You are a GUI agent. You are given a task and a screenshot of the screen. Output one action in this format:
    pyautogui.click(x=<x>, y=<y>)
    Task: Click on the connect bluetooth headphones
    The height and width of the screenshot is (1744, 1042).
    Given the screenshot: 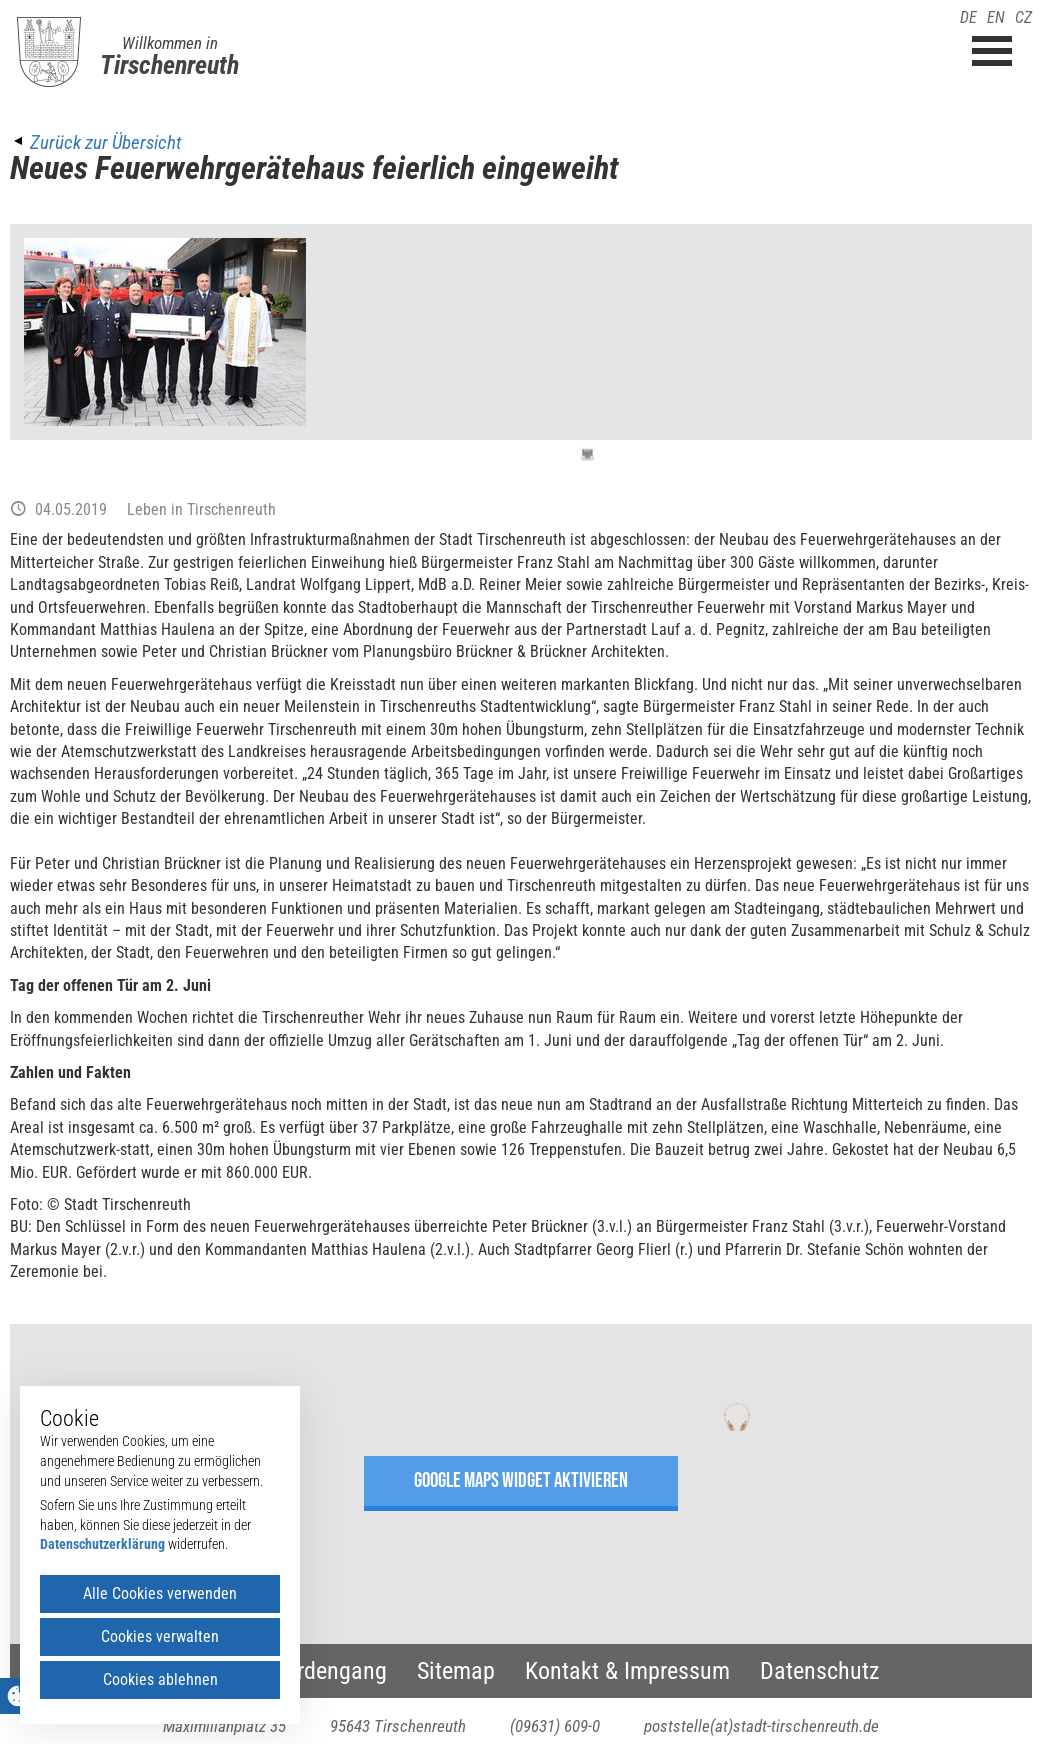 What is the action you would take?
    pyautogui.click(x=737, y=1417)
    